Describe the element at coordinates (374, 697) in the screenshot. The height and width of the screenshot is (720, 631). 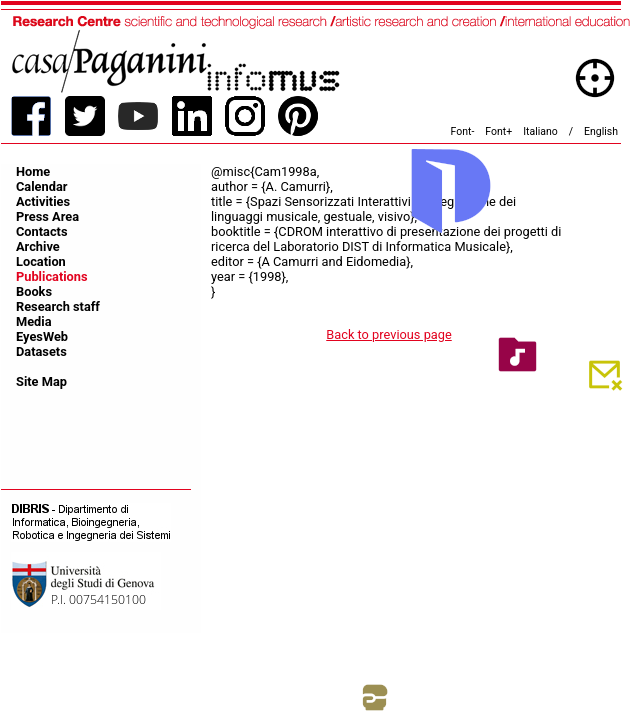
I see `access boxing or combat sports content` at that location.